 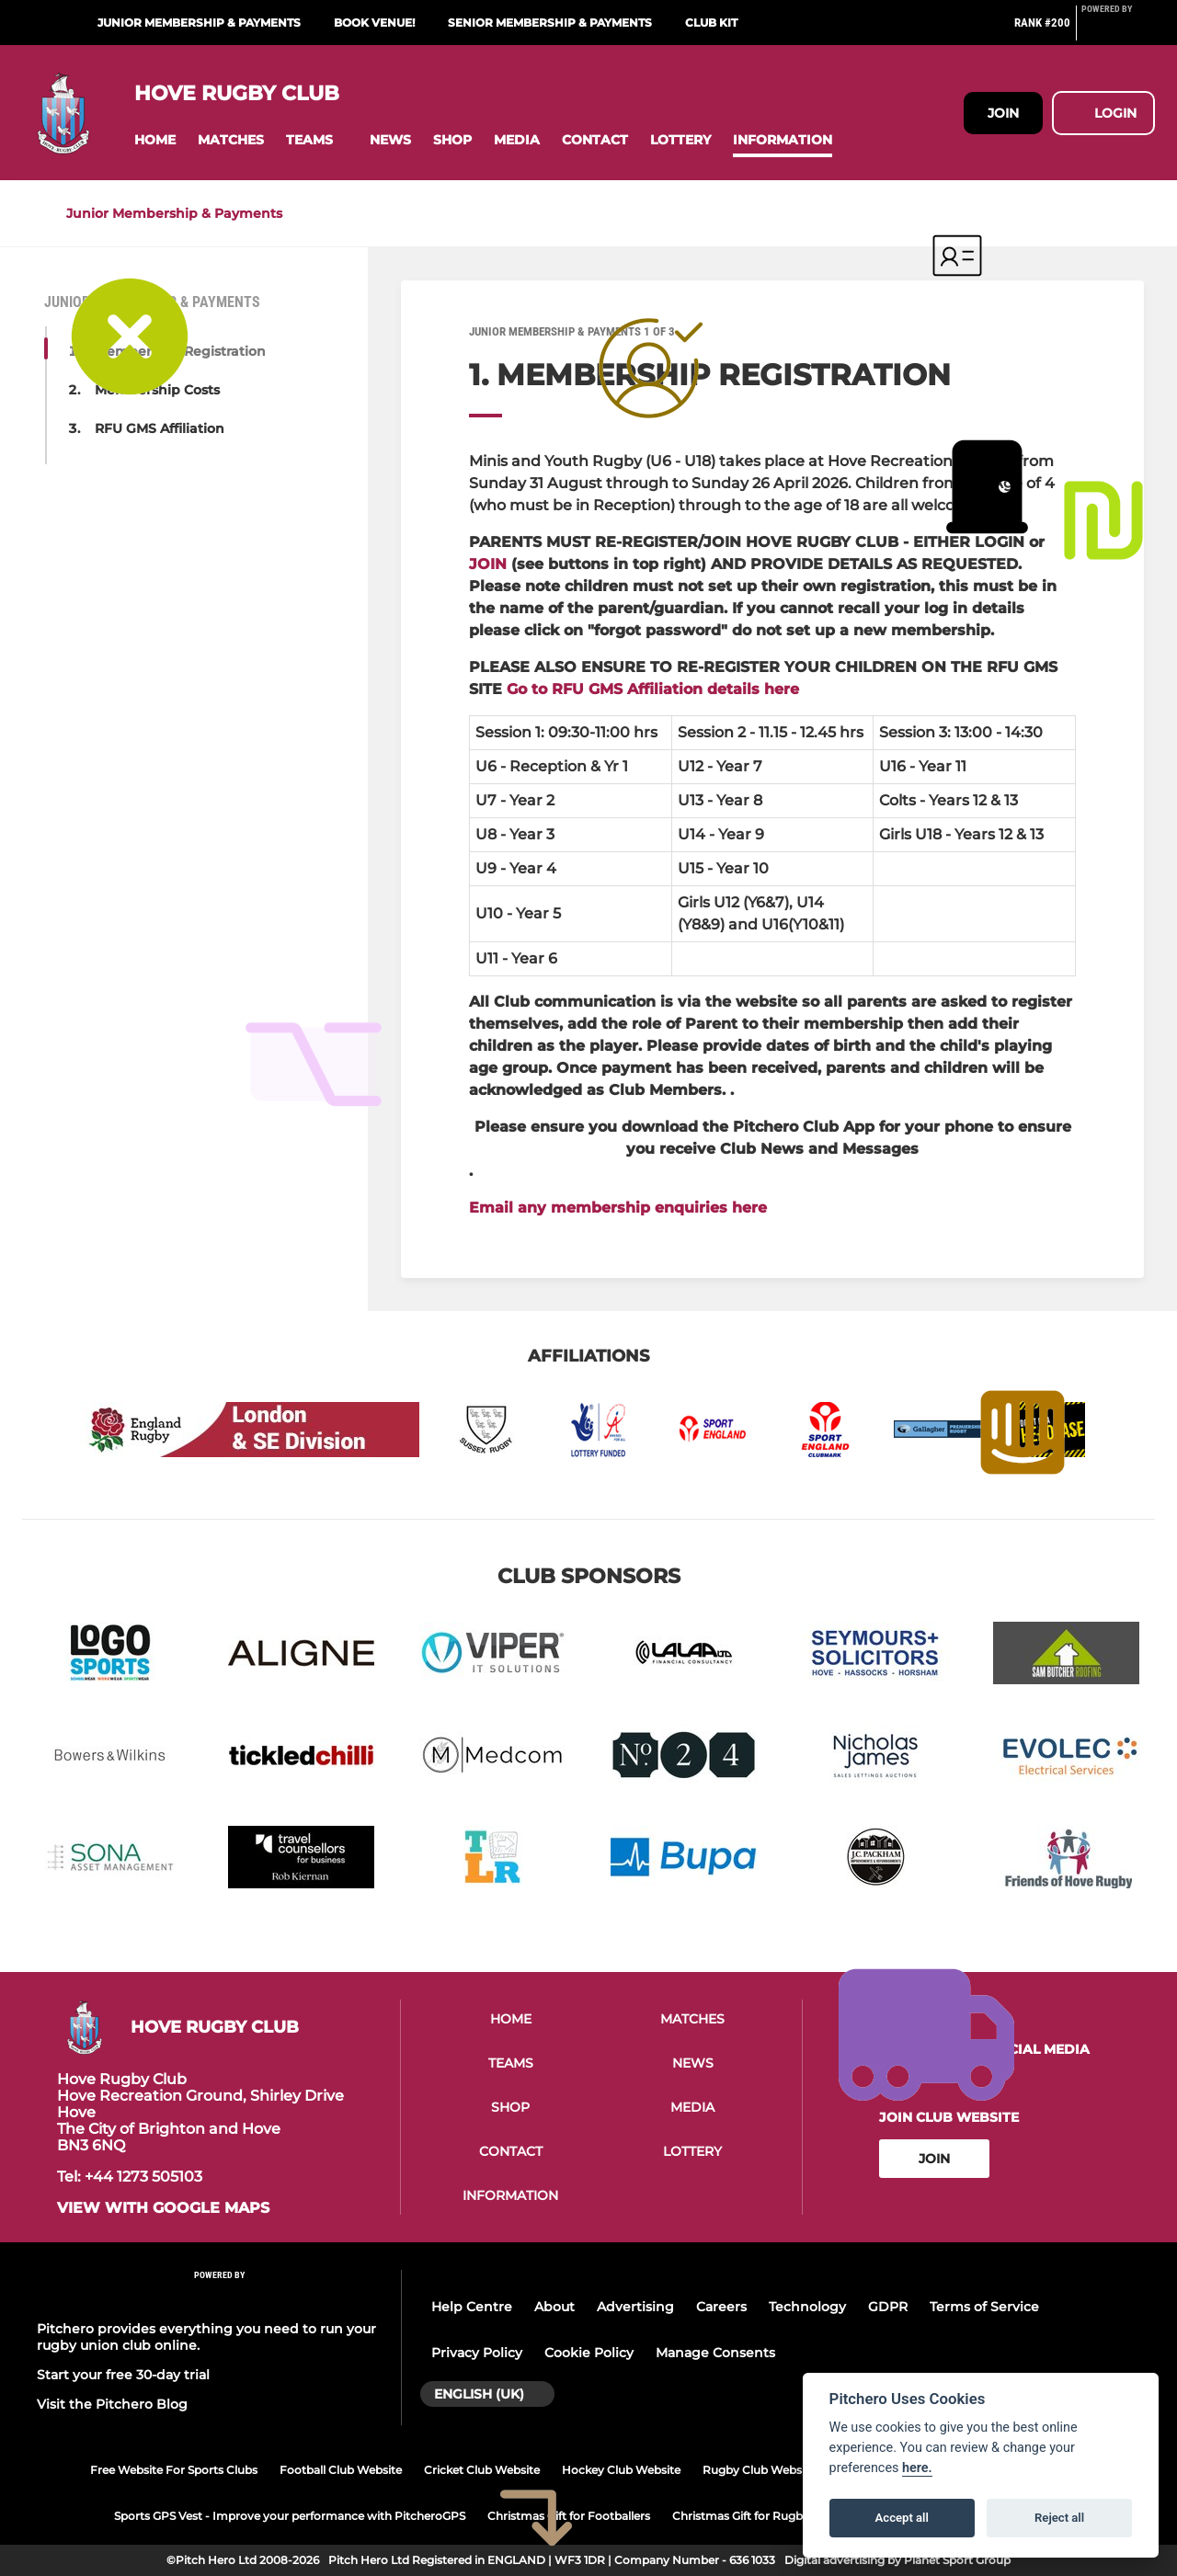 I want to click on open Intercom chat support, so click(x=1023, y=1432).